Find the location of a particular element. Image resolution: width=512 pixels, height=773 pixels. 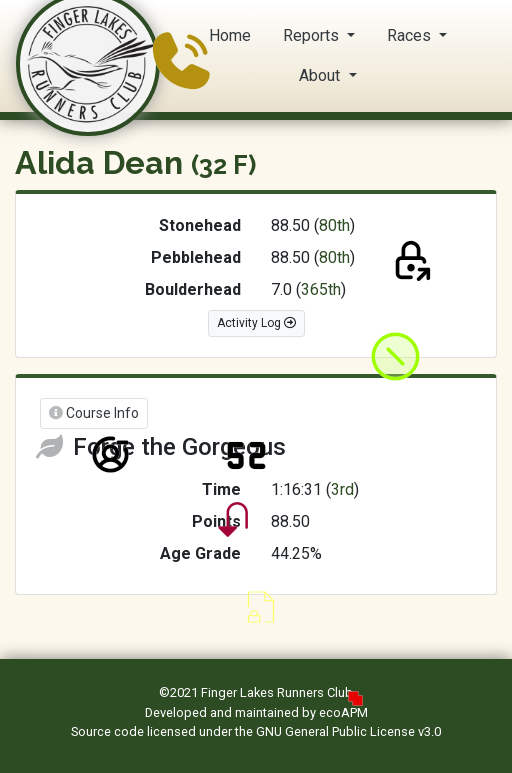

indicates a prohibited or restricted action is located at coordinates (395, 356).